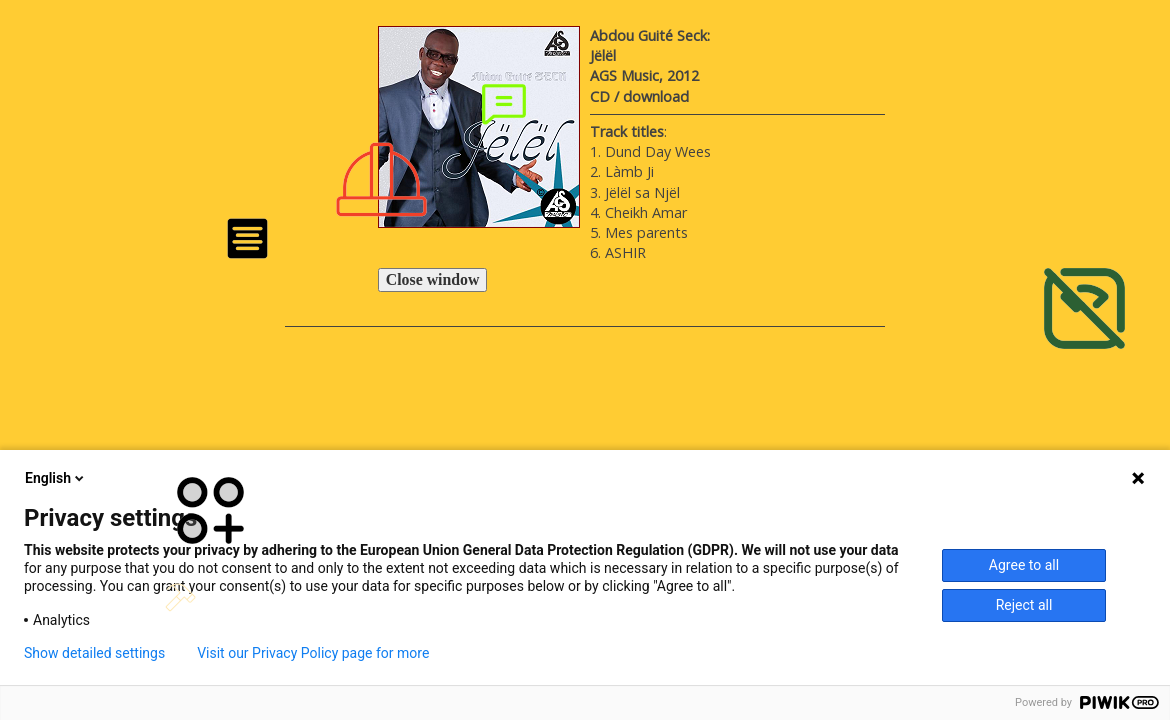  What do you see at coordinates (210, 510) in the screenshot?
I see `add a new item to a collection` at bounding box center [210, 510].